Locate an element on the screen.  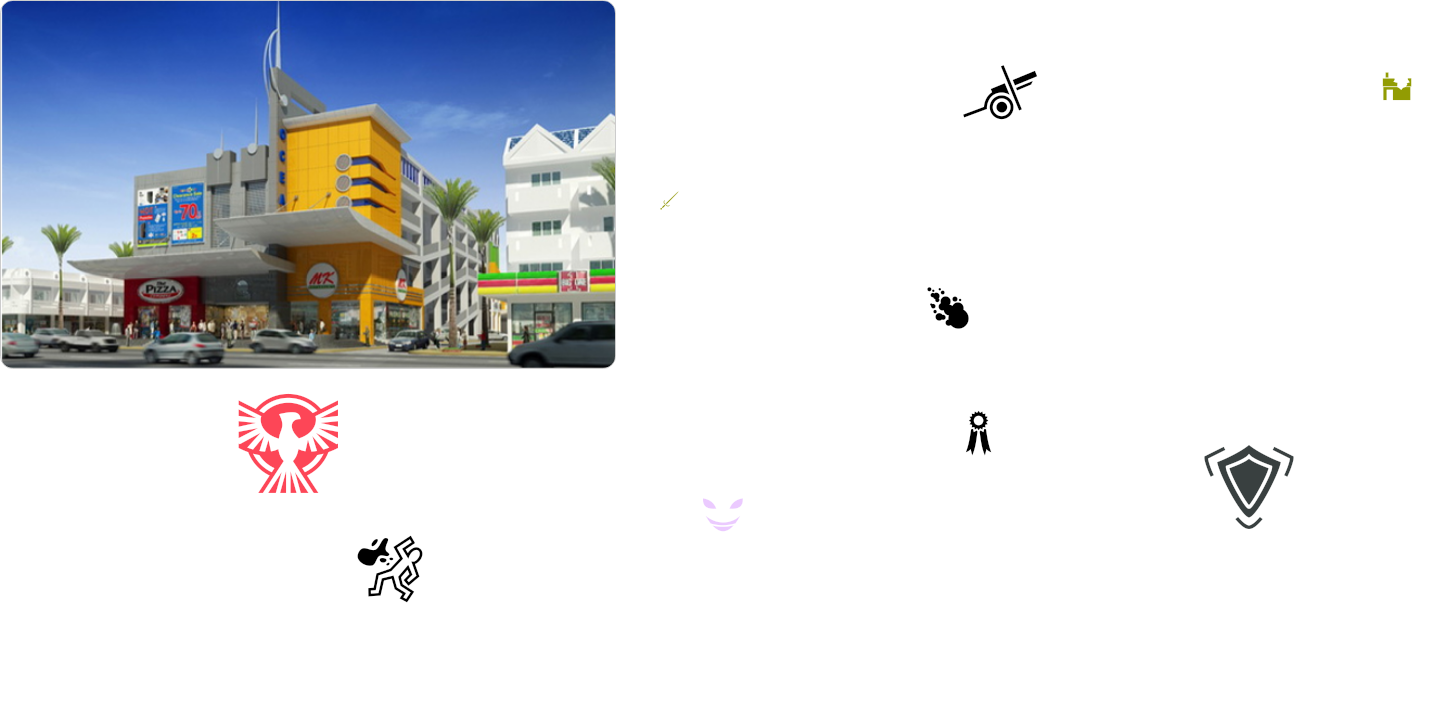
indicates a chemical reaction or potion effect is located at coordinates (948, 308).